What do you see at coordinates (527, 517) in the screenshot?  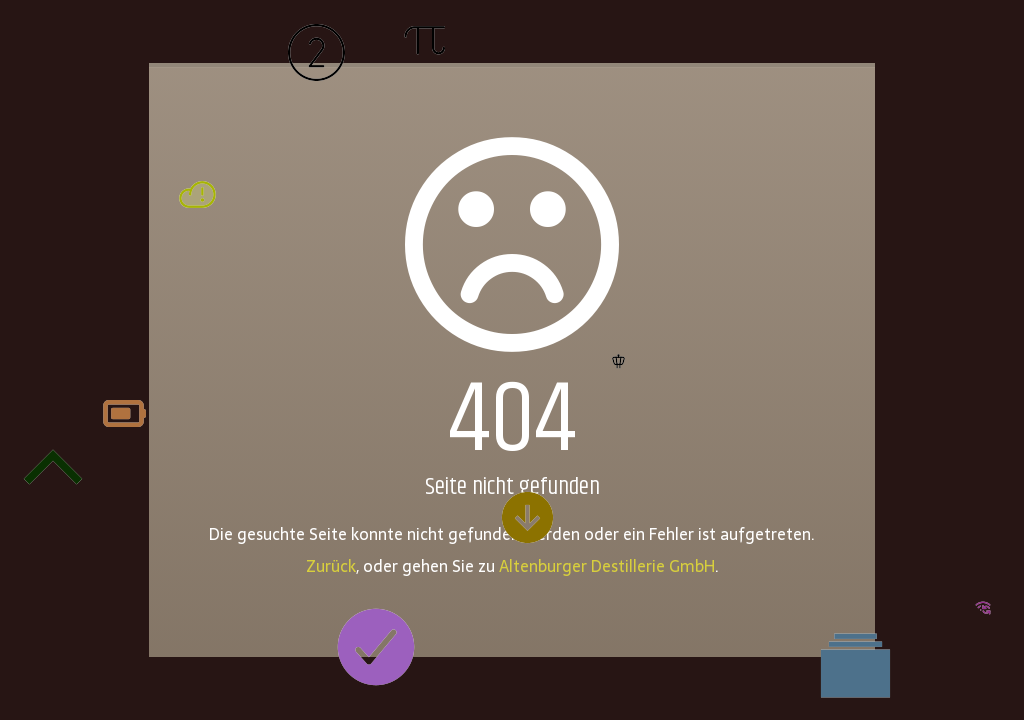 I see `download a file or content` at bounding box center [527, 517].